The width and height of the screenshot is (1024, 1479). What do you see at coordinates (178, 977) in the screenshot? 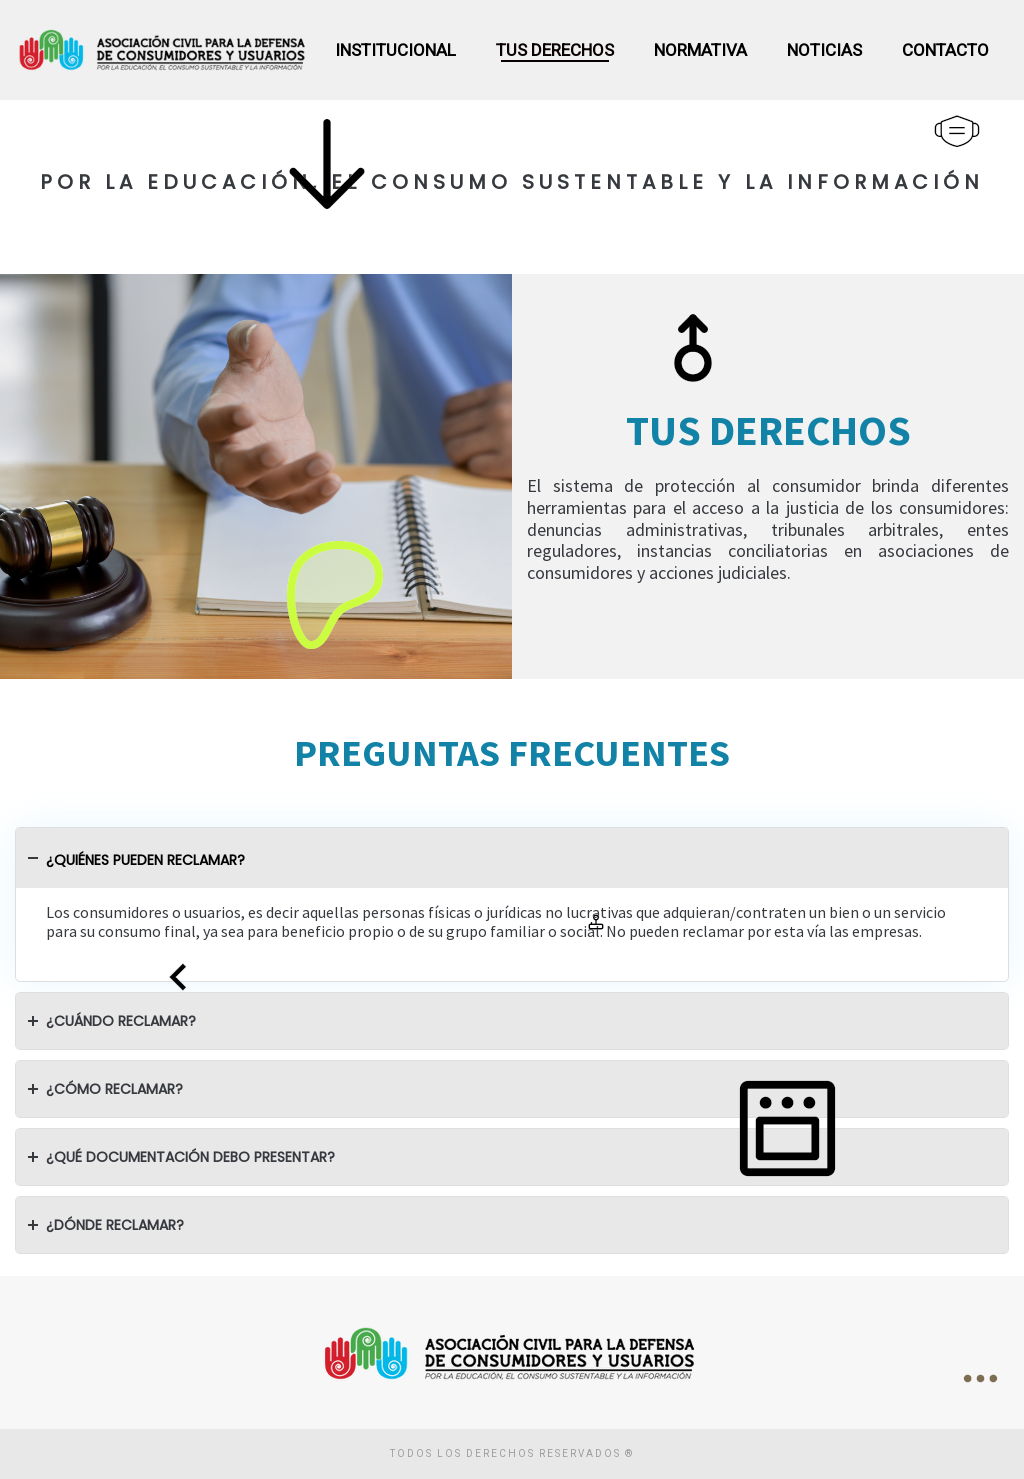
I see `go back to the previous screen` at bounding box center [178, 977].